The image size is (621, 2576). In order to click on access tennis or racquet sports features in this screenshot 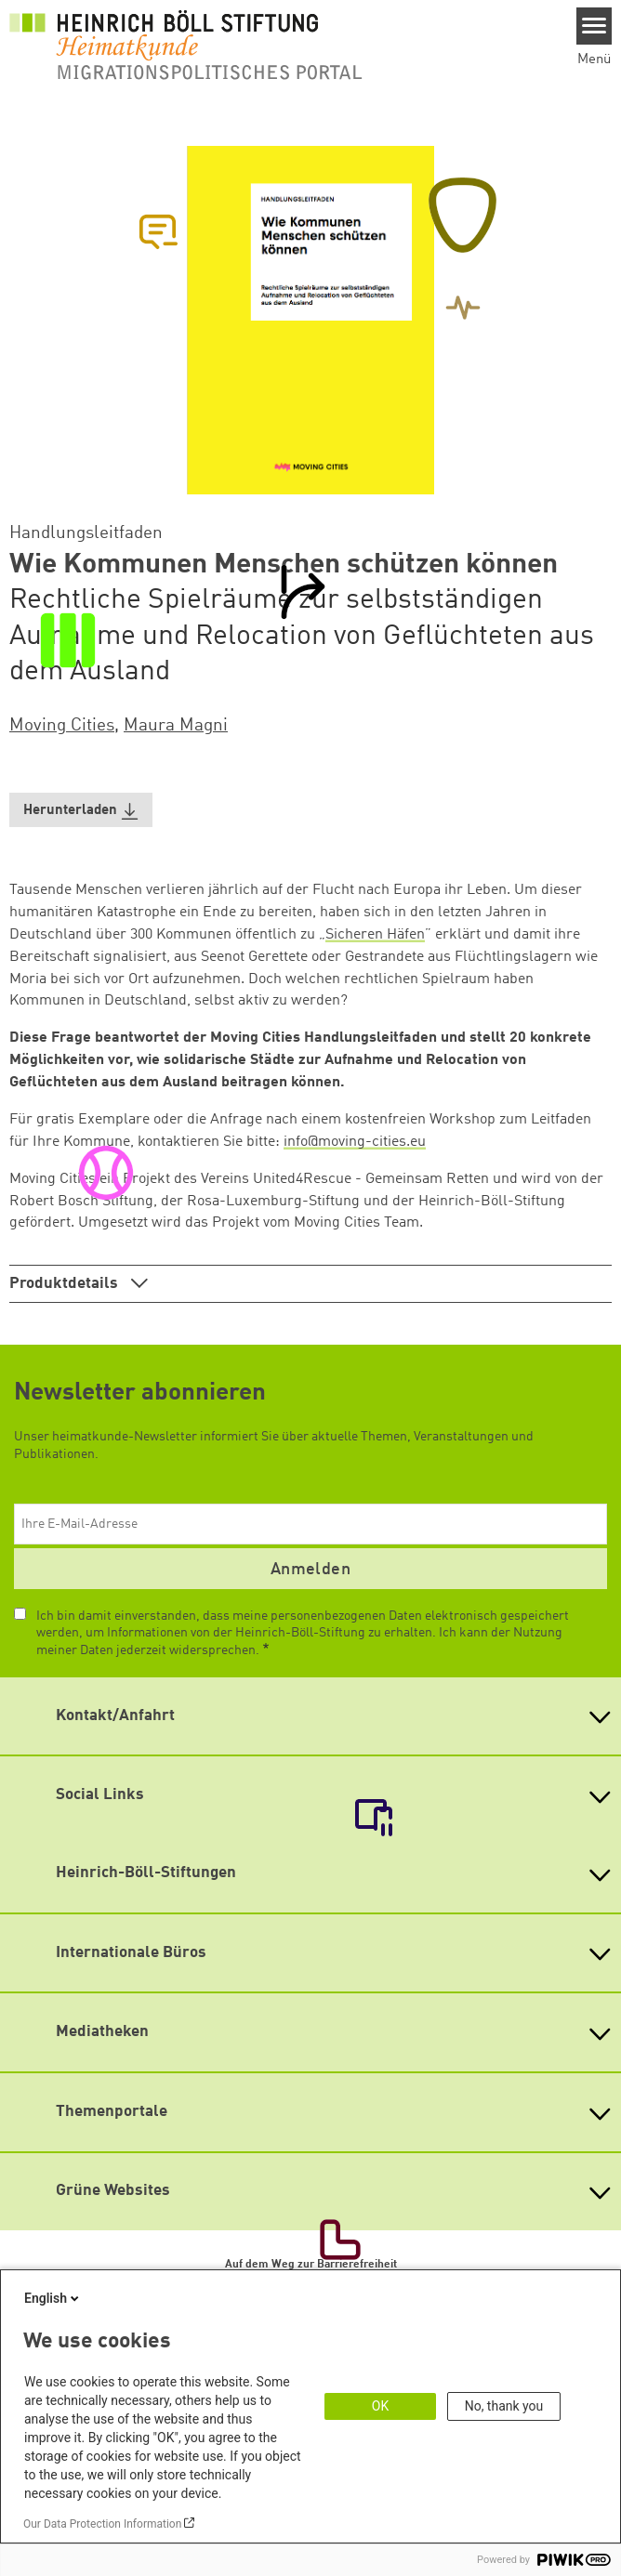, I will do `click(106, 1173)`.